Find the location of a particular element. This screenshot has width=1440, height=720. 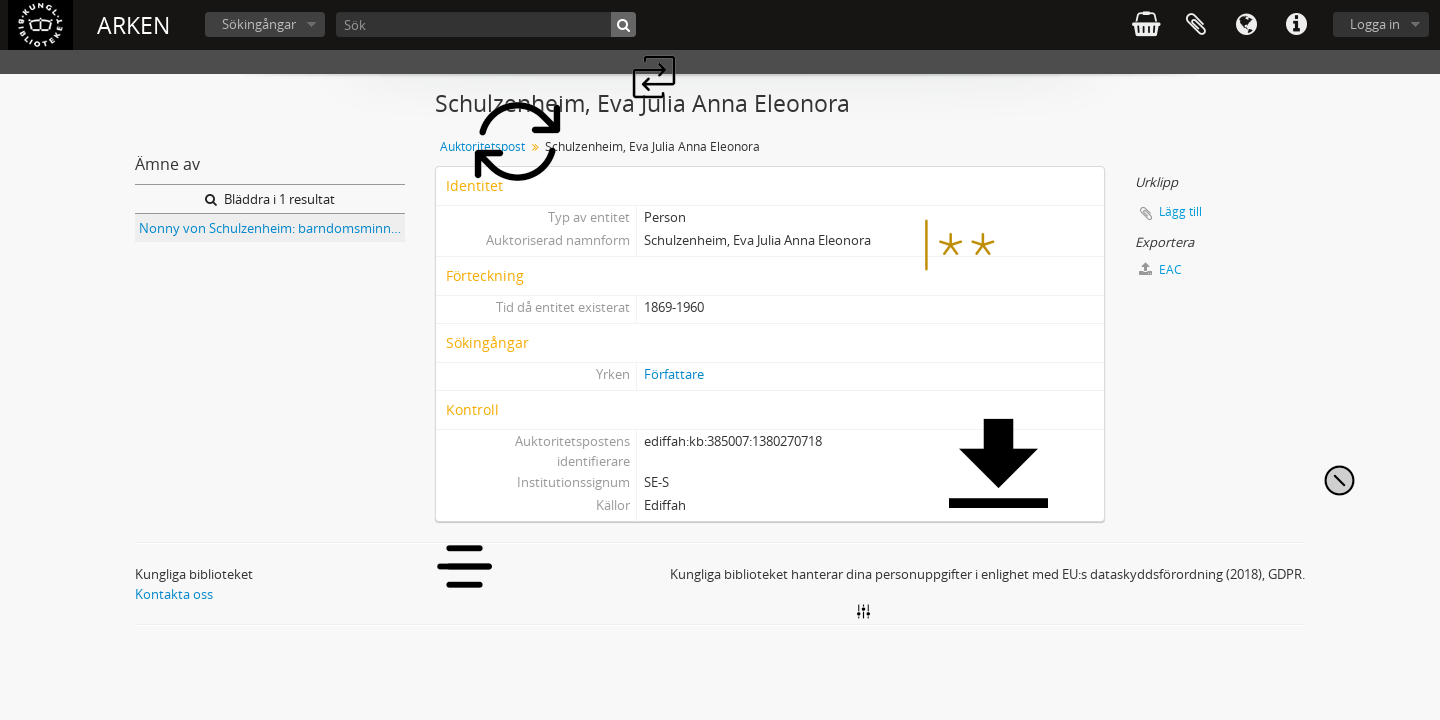

adjust settings or preferences is located at coordinates (863, 611).